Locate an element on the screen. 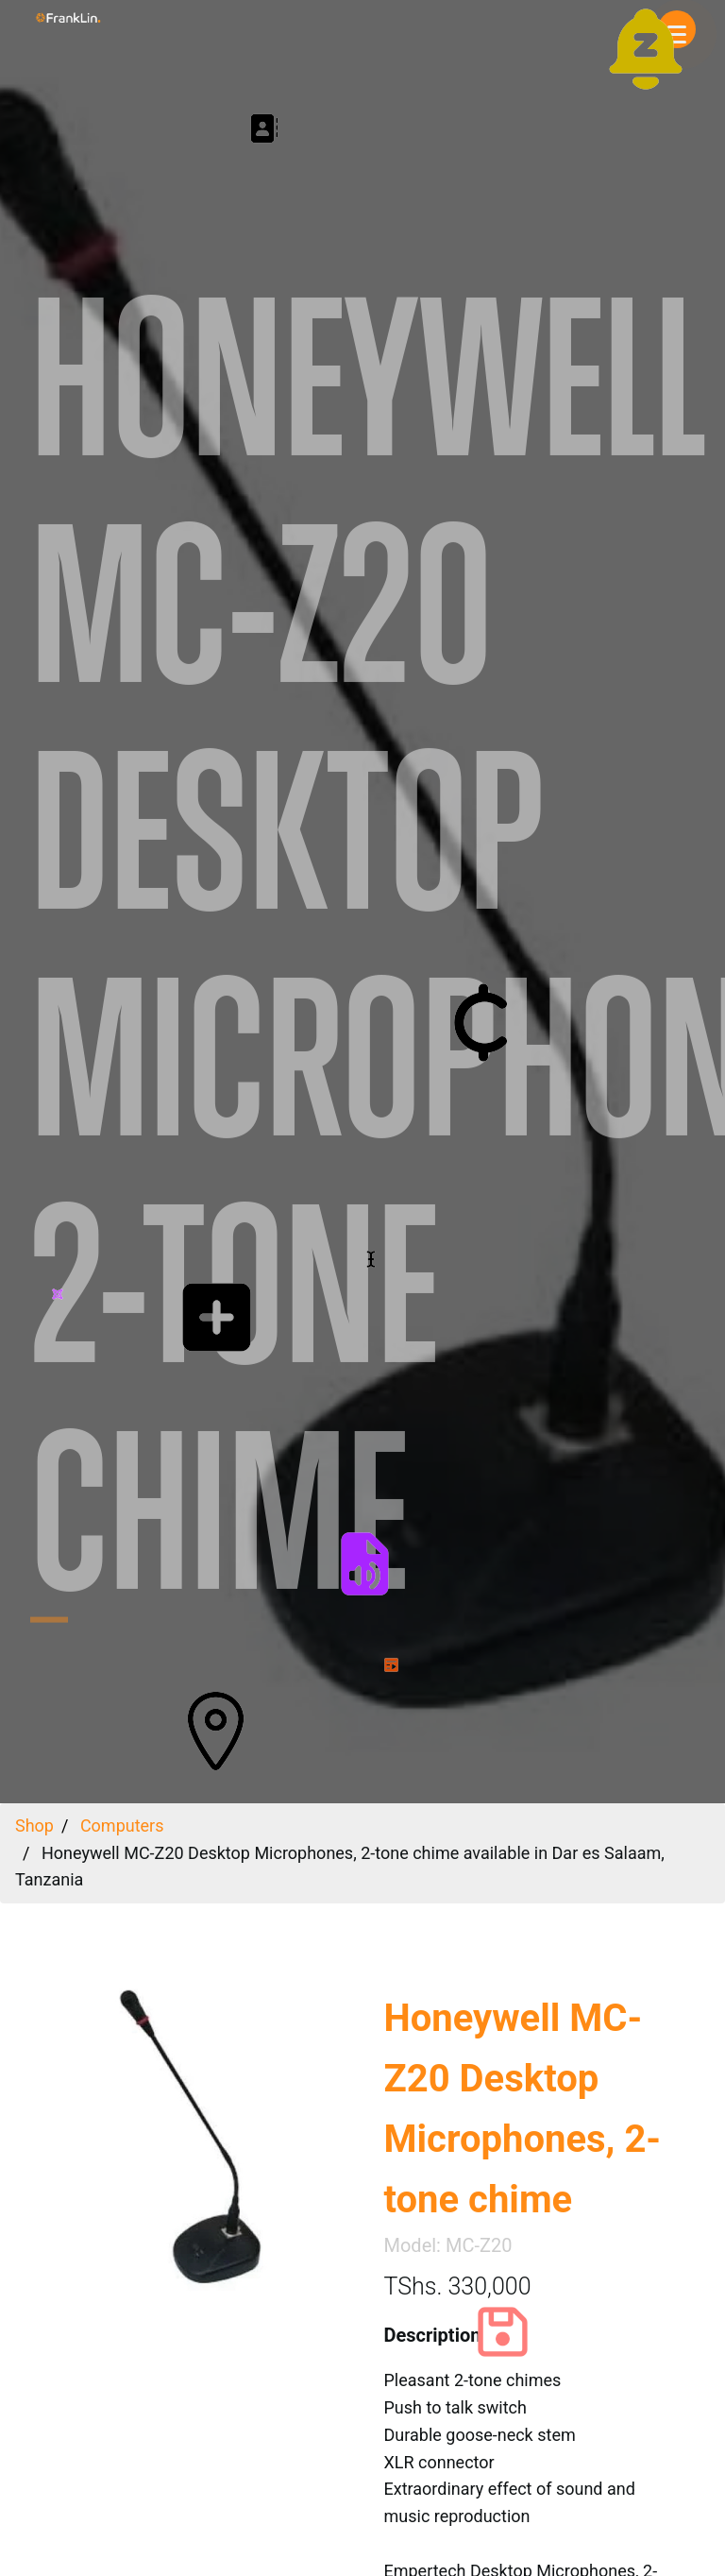 The height and width of the screenshot is (2576, 725). open an audio file is located at coordinates (364, 1563).